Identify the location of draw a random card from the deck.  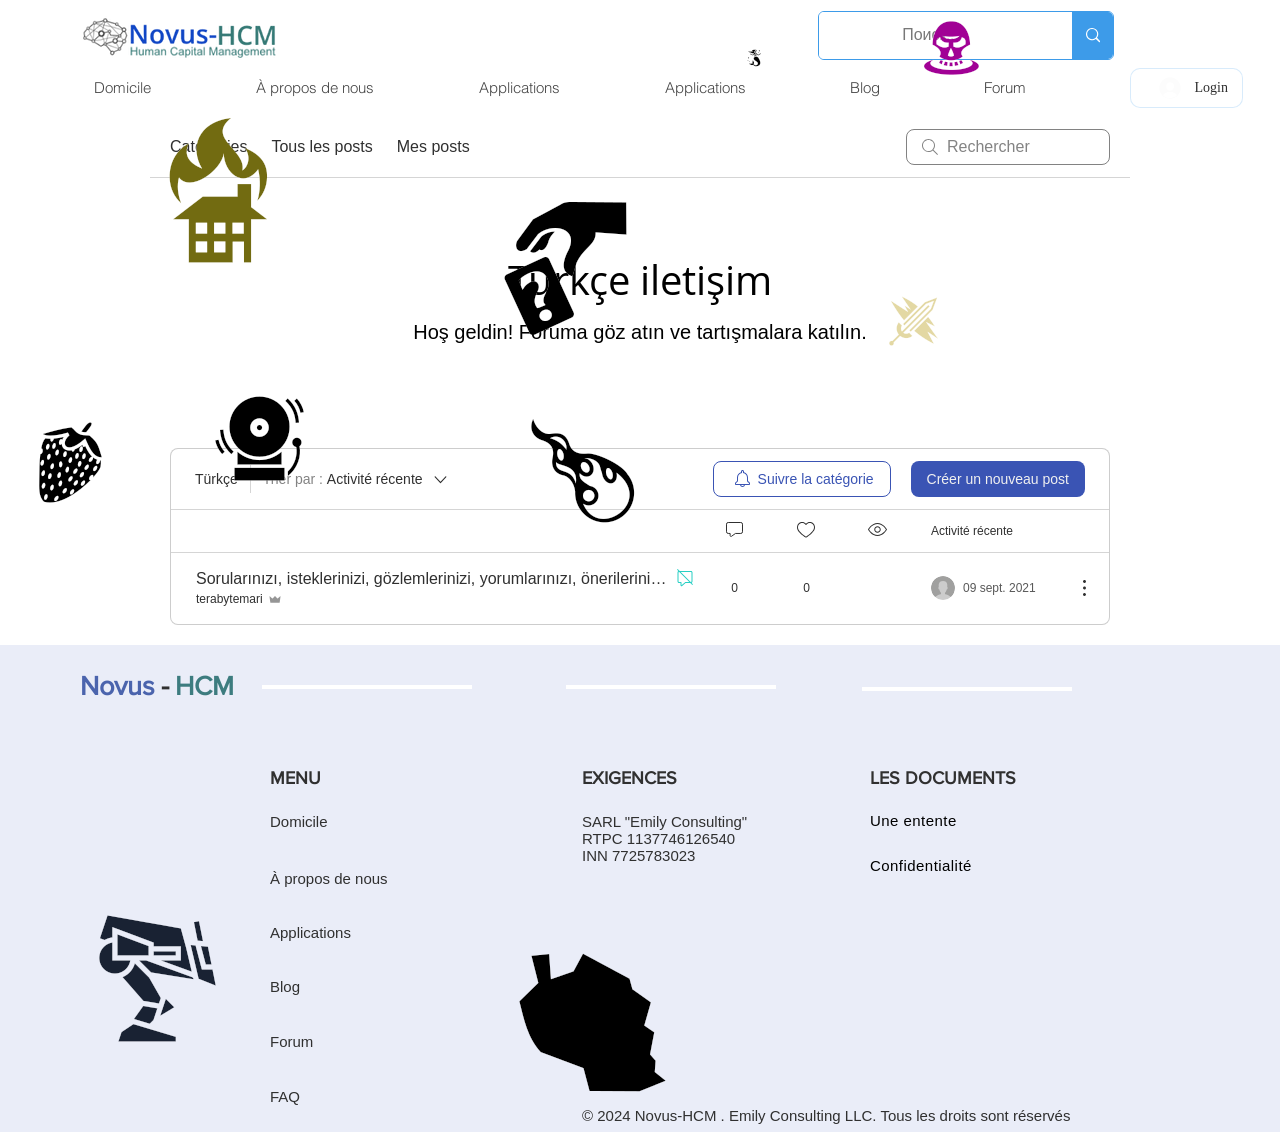
(565, 268).